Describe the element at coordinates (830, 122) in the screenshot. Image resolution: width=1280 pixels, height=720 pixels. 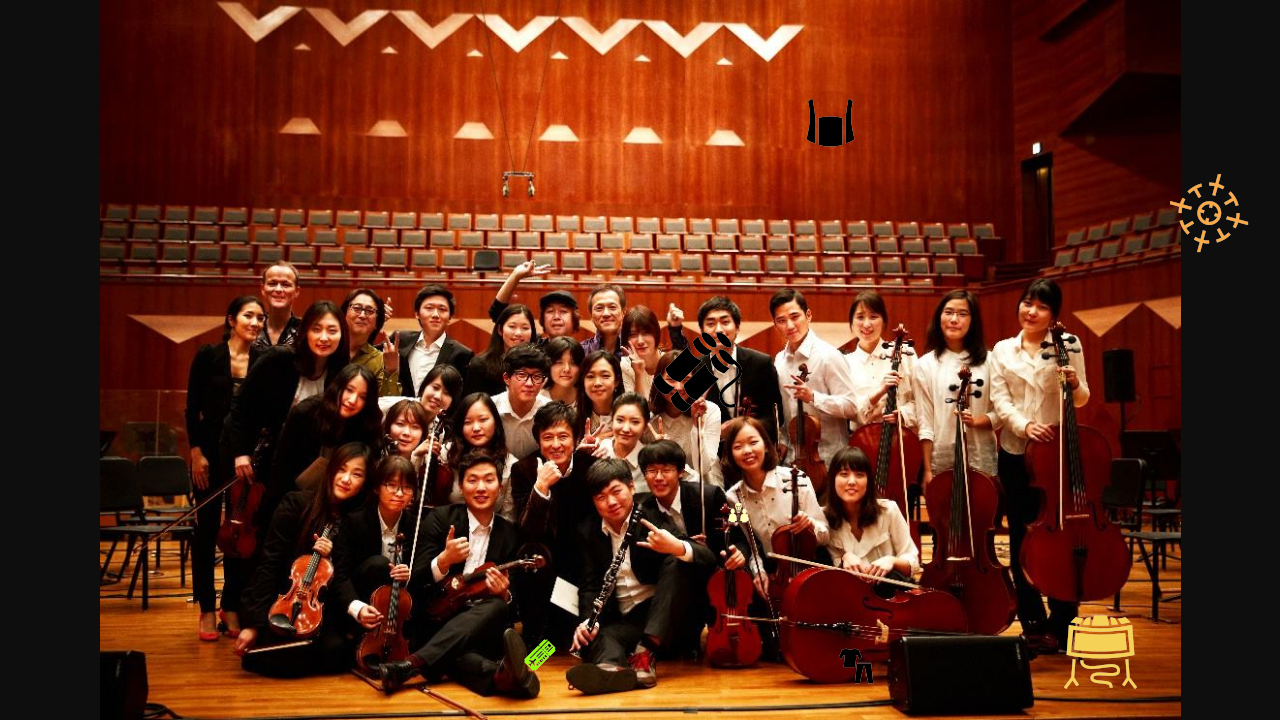
I see `enter the arena or battle mode` at that location.